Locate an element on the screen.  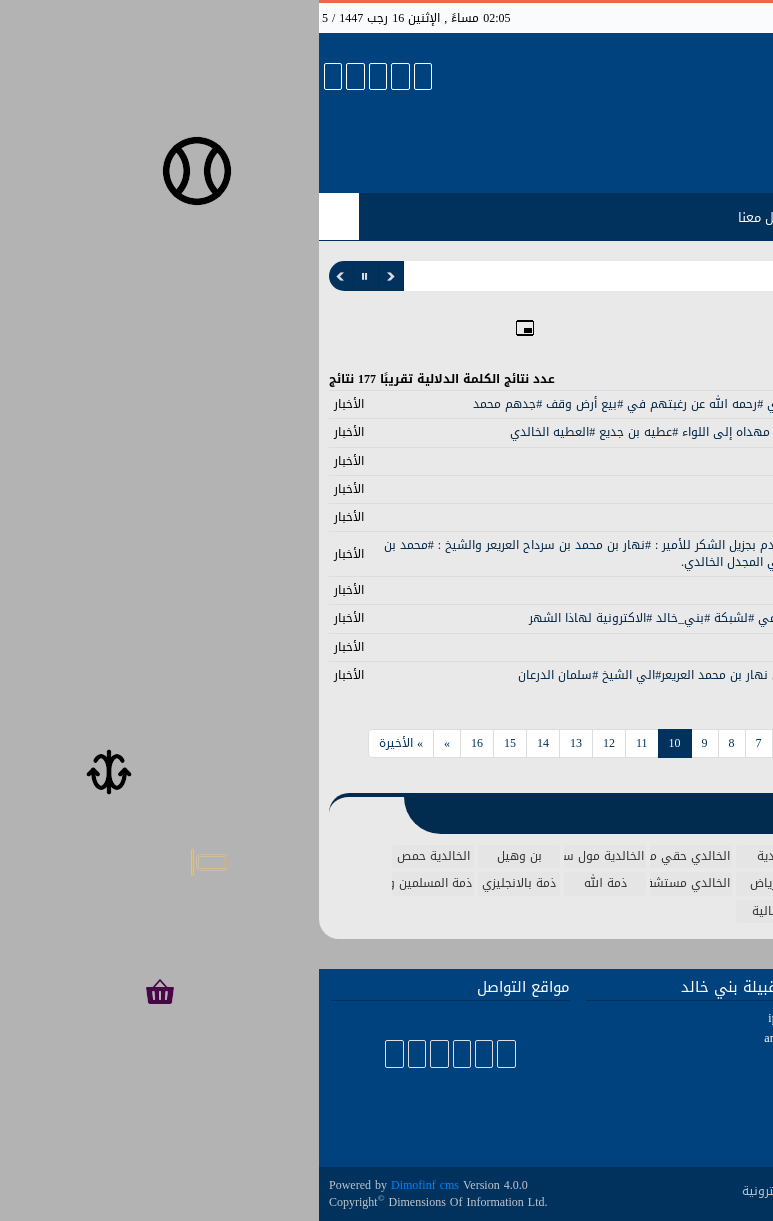
add branding or watermark to content is located at coordinates (525, 328).